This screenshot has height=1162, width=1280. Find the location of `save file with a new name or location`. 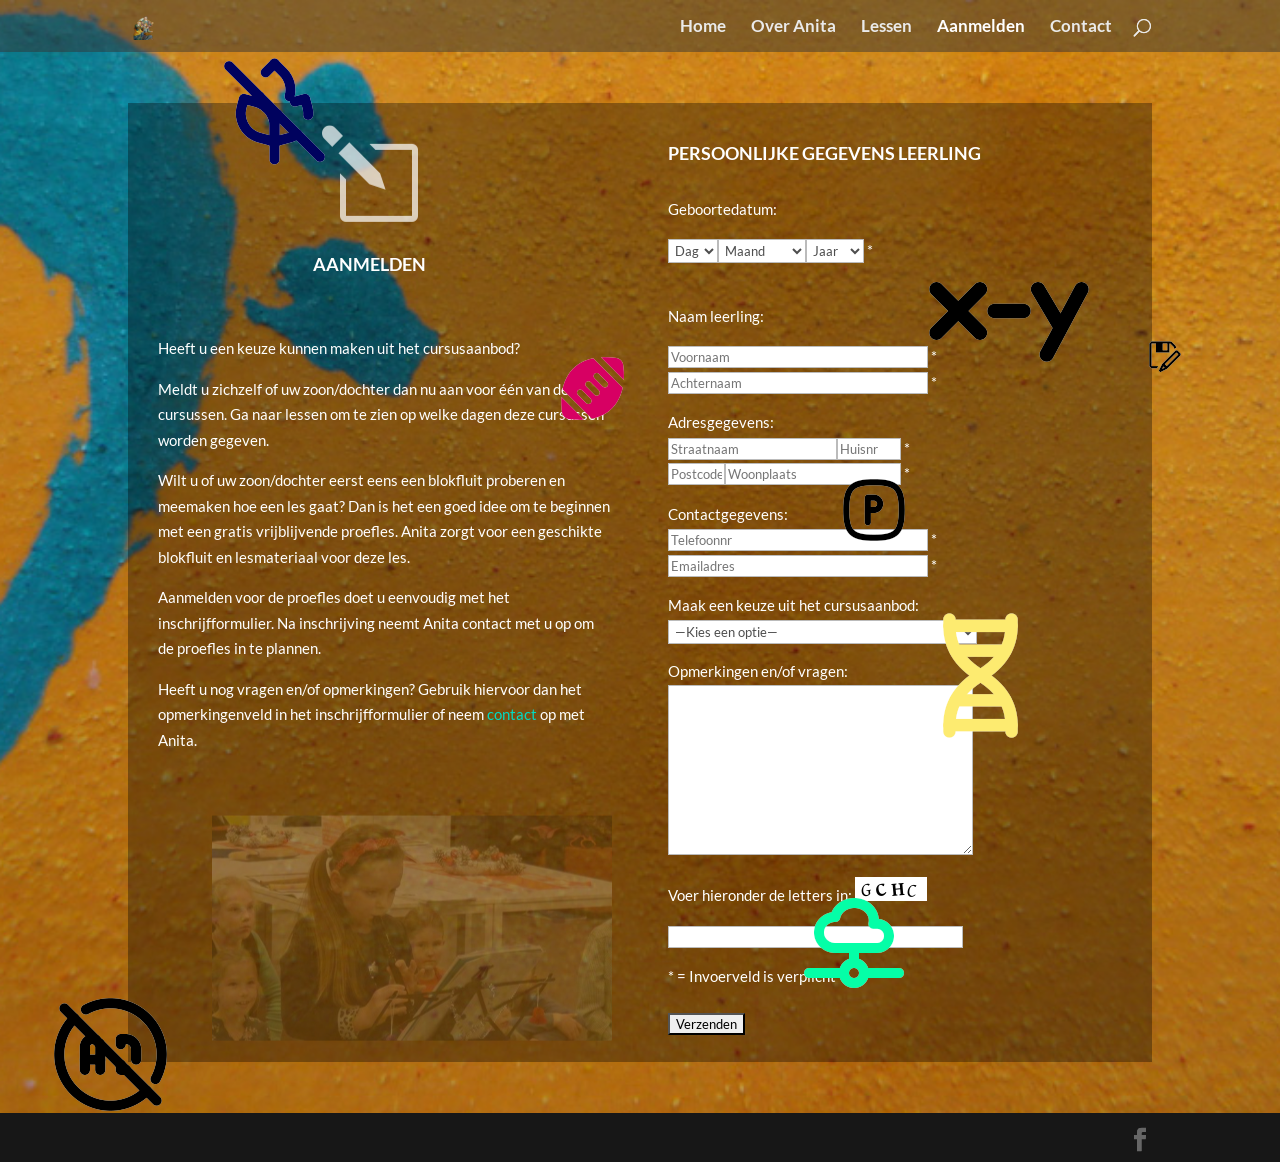

save file with a new name or location is located at coordinates (1165, 357).